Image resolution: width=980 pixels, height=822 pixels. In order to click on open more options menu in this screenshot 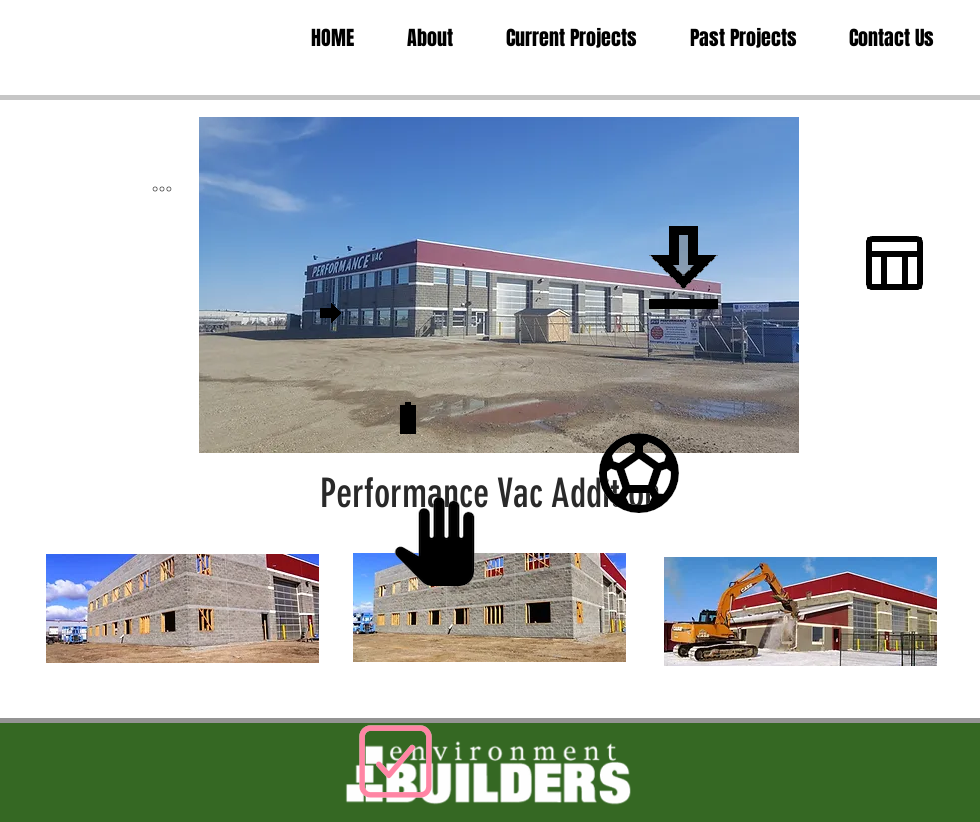, I will do `click(162, 189)`.